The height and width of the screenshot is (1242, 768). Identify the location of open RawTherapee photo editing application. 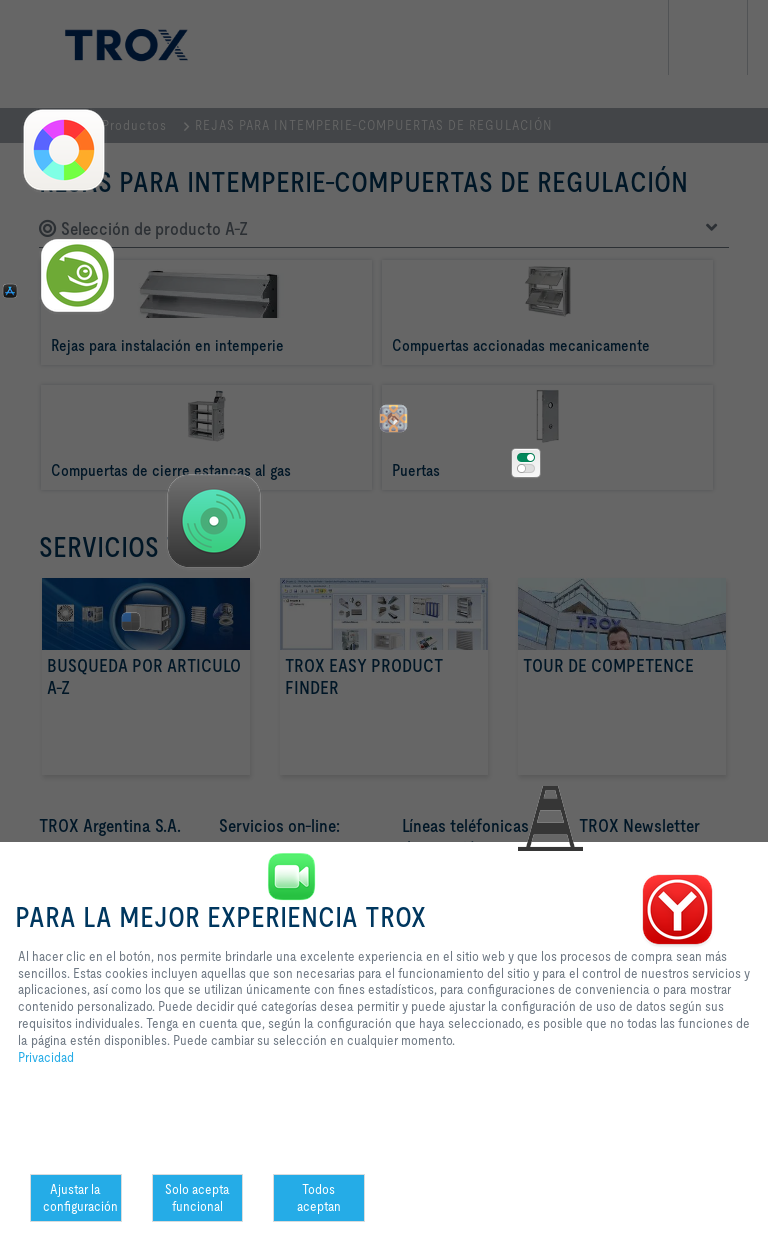
(64, 150).